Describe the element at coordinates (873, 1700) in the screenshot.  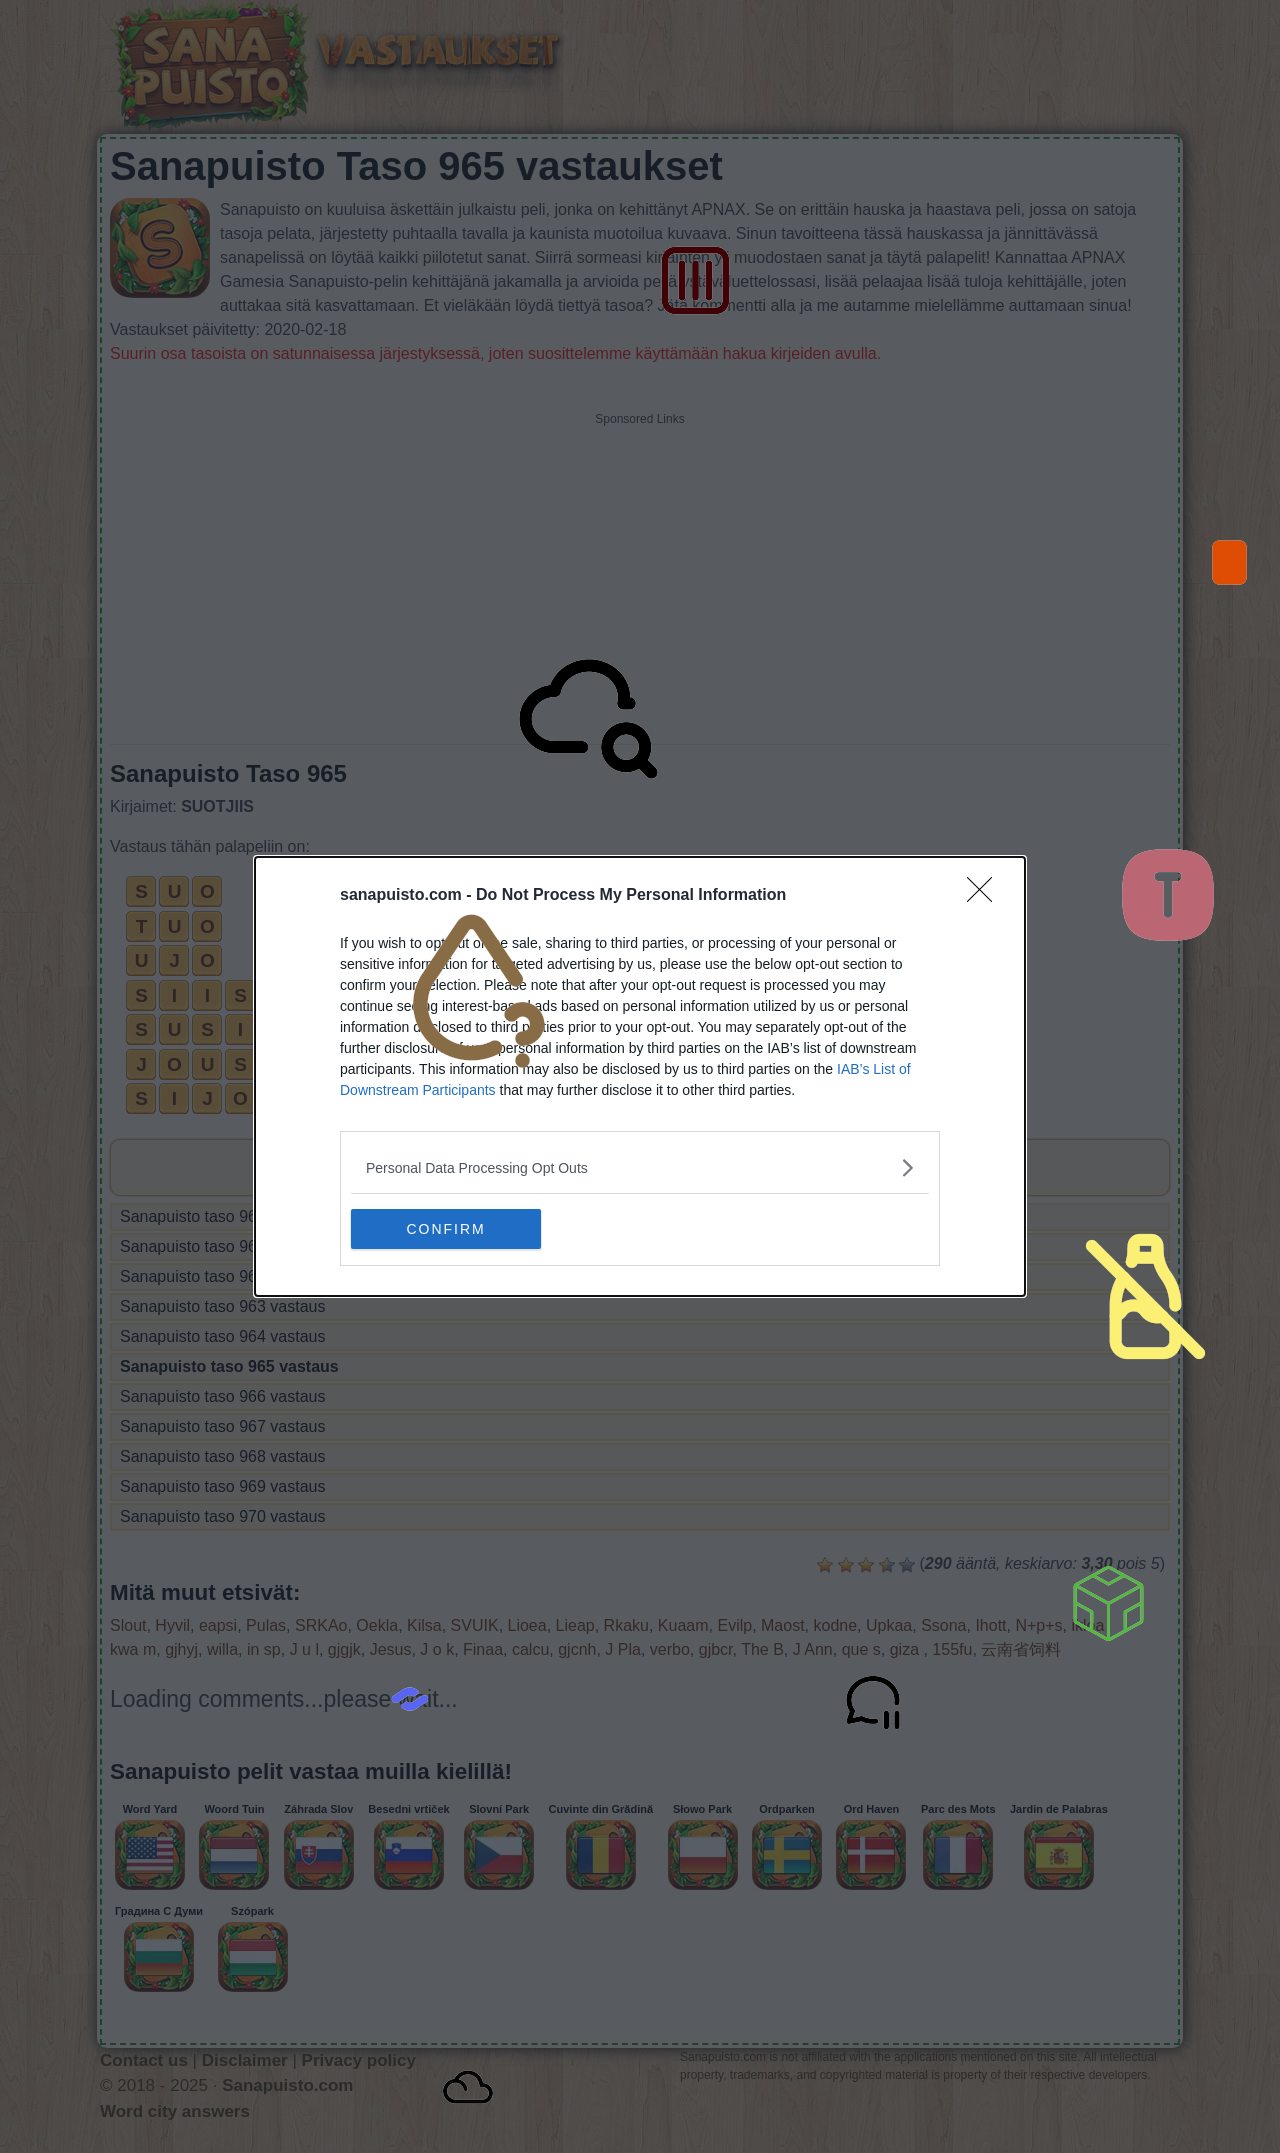
I see `pause message notifications` at that location.